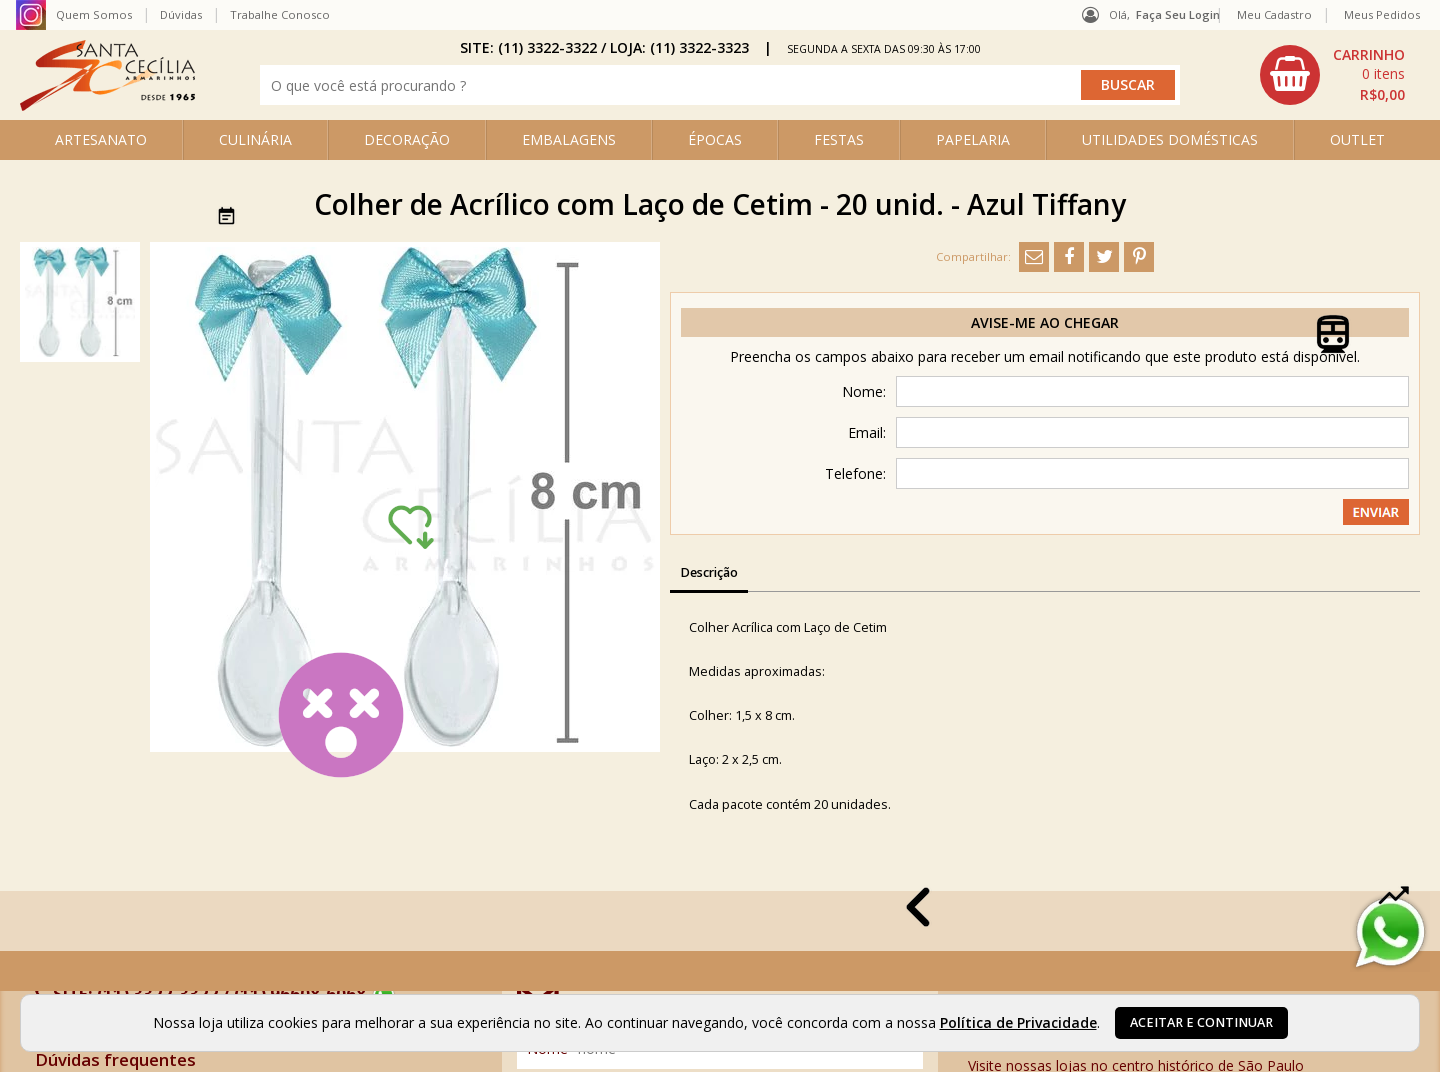 This screenshot has height=1072, width=1440. I want to click on indicates a confused or overwhelmed state, so click(341, 715).